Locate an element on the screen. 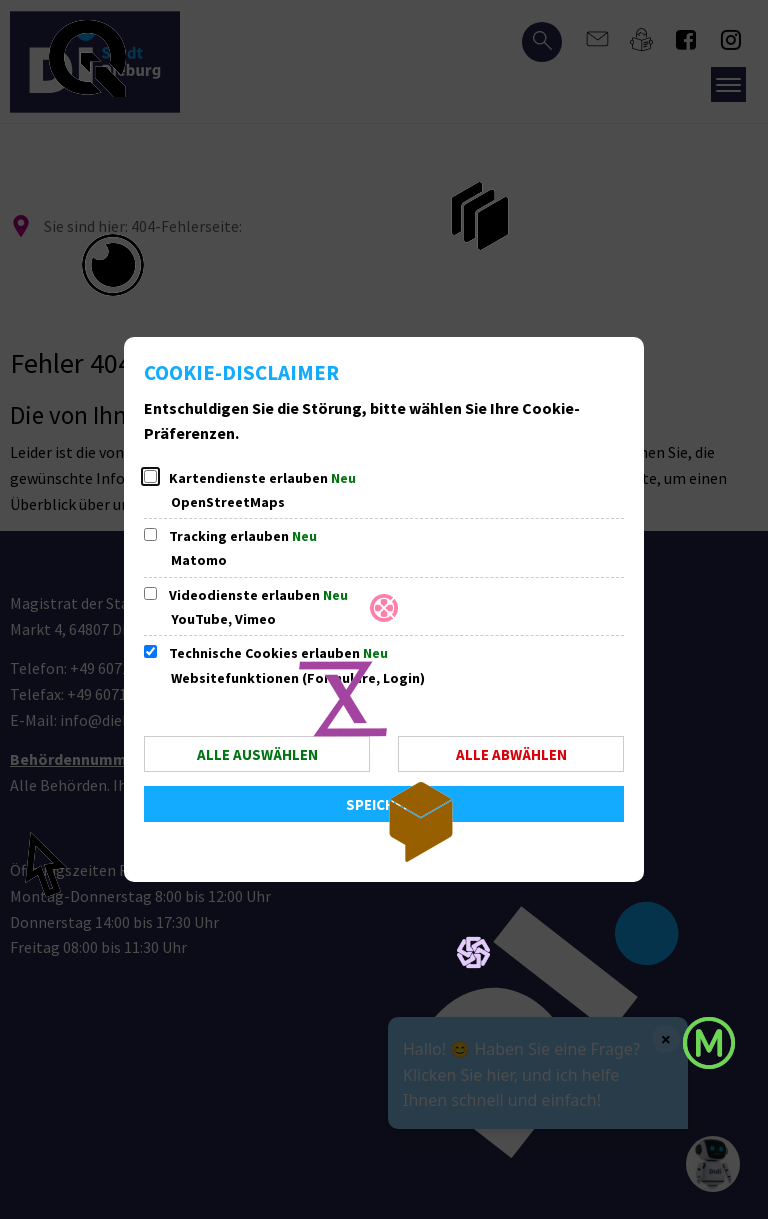  tuxedo computers brand logo is located at coordinates (343, 699).